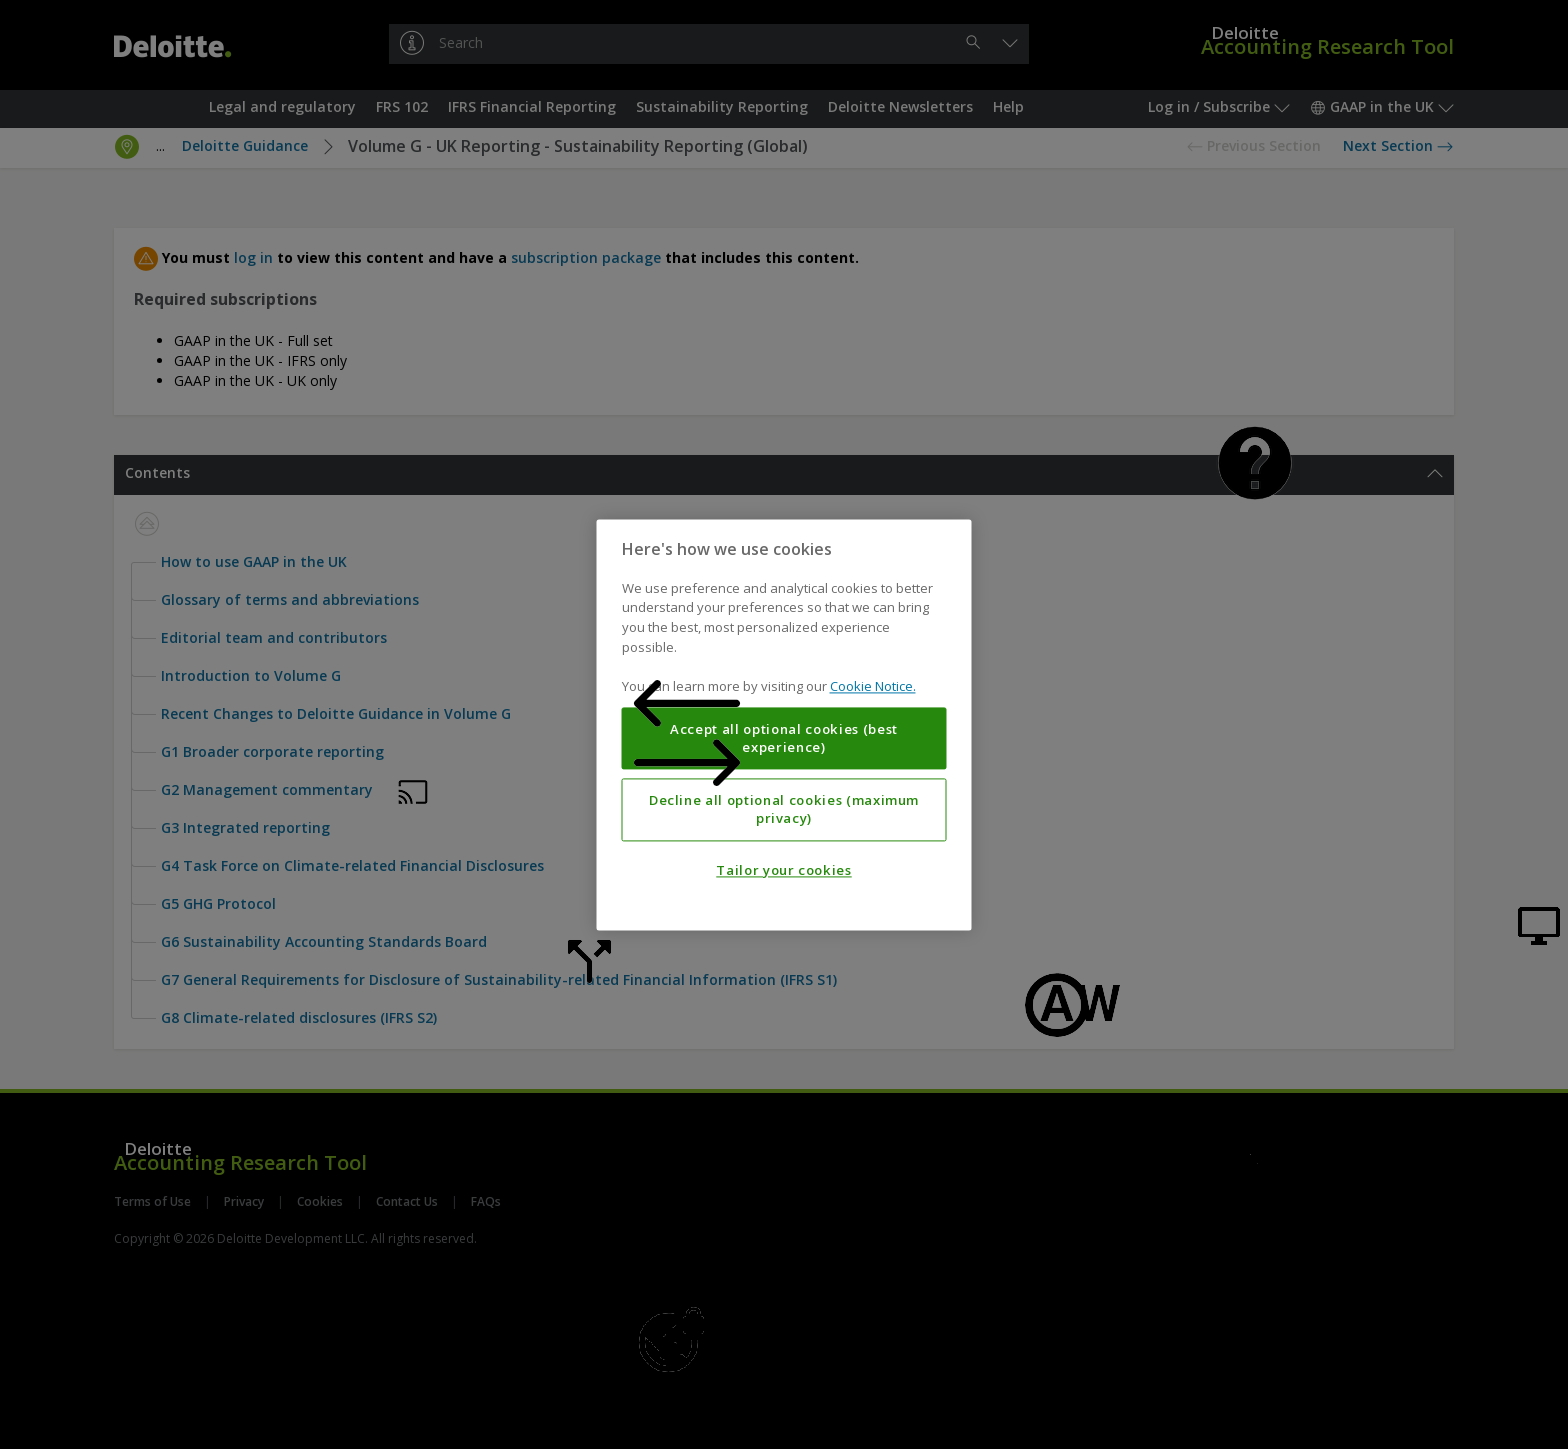 The image size is (1568, 1449). What do you see at coordinates (1539, 926) in the screenshot?
I see `switch to desktop view` at bounding box center [1539, 926].